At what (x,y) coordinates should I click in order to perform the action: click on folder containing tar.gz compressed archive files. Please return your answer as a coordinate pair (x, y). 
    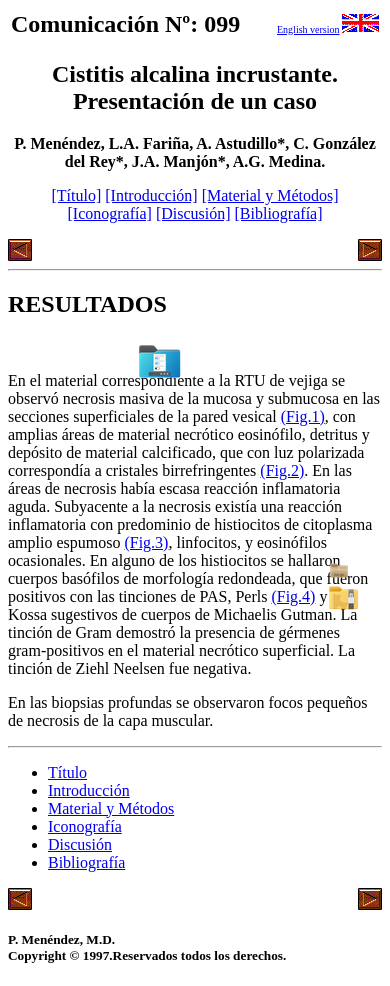
    Looking at the image, I should click on (339, 571).